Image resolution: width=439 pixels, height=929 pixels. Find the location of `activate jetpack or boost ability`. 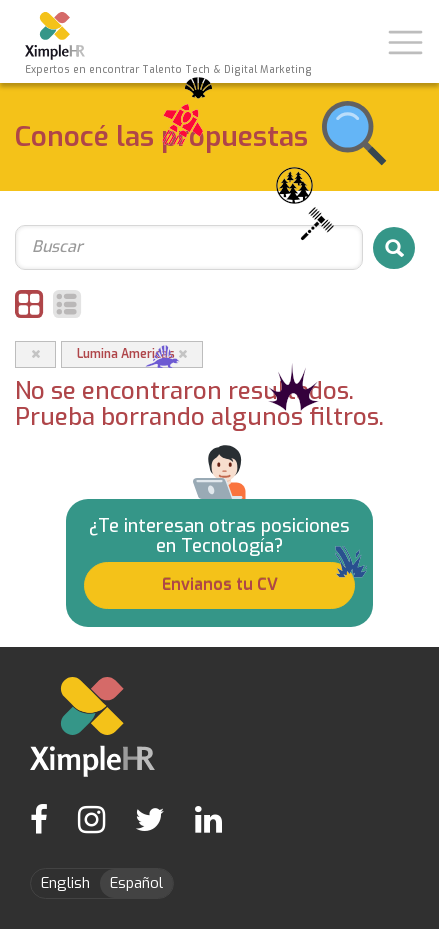

activate jetpack or boost ability is located at coordinates (183, 124).